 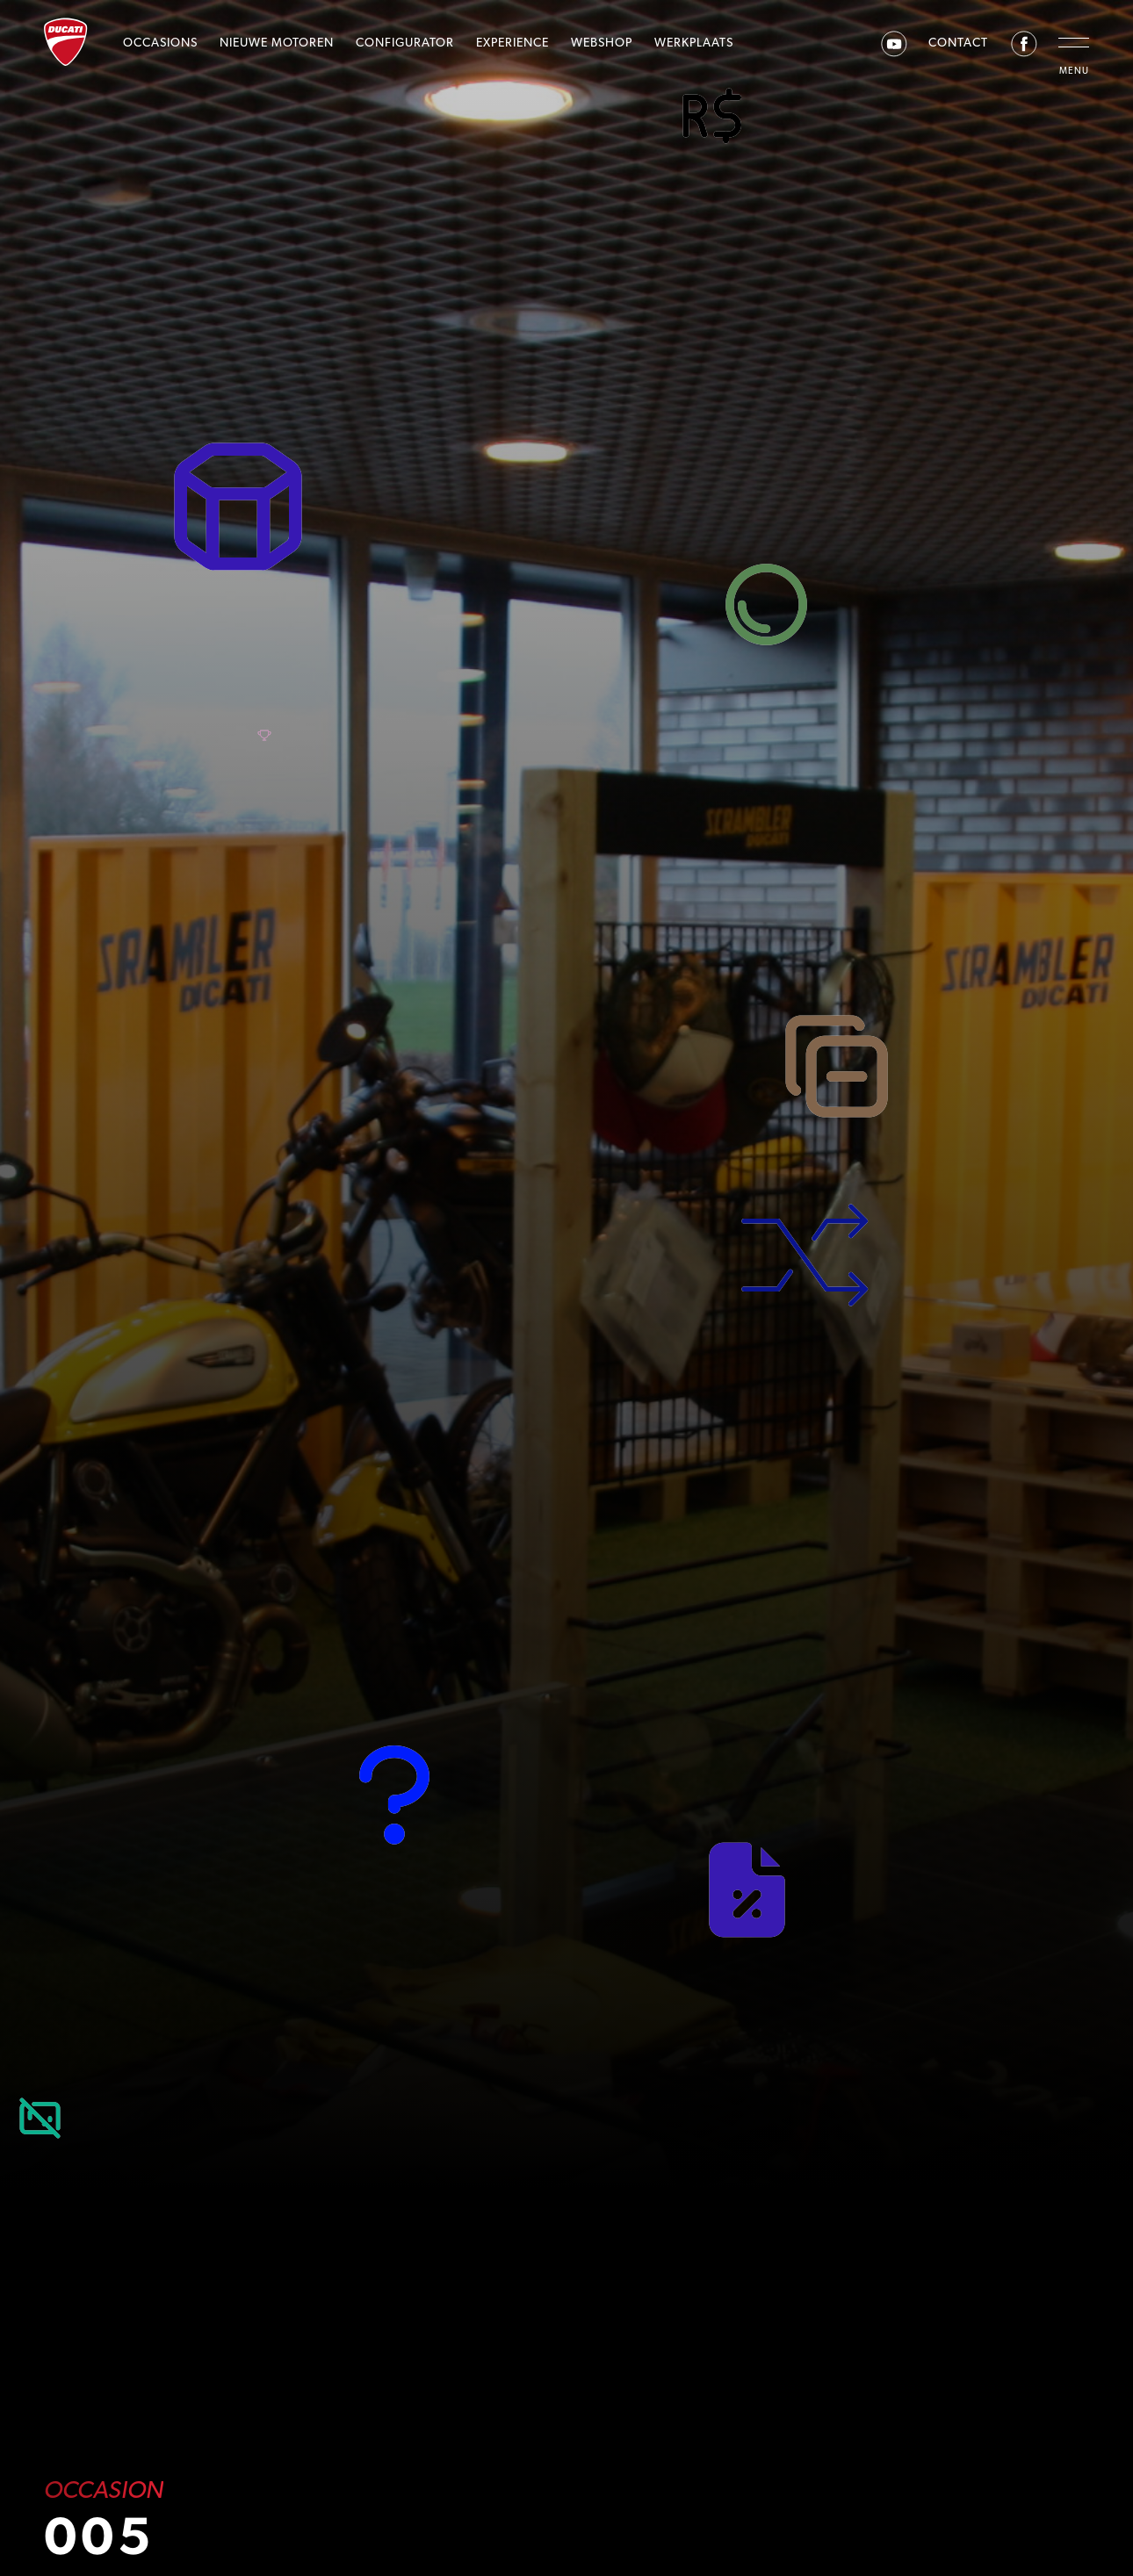 What do you see at coordinates (747, 1889) in the screenshot?
I see `view document with percentage or discount details` at bounding box center [747, 1889].